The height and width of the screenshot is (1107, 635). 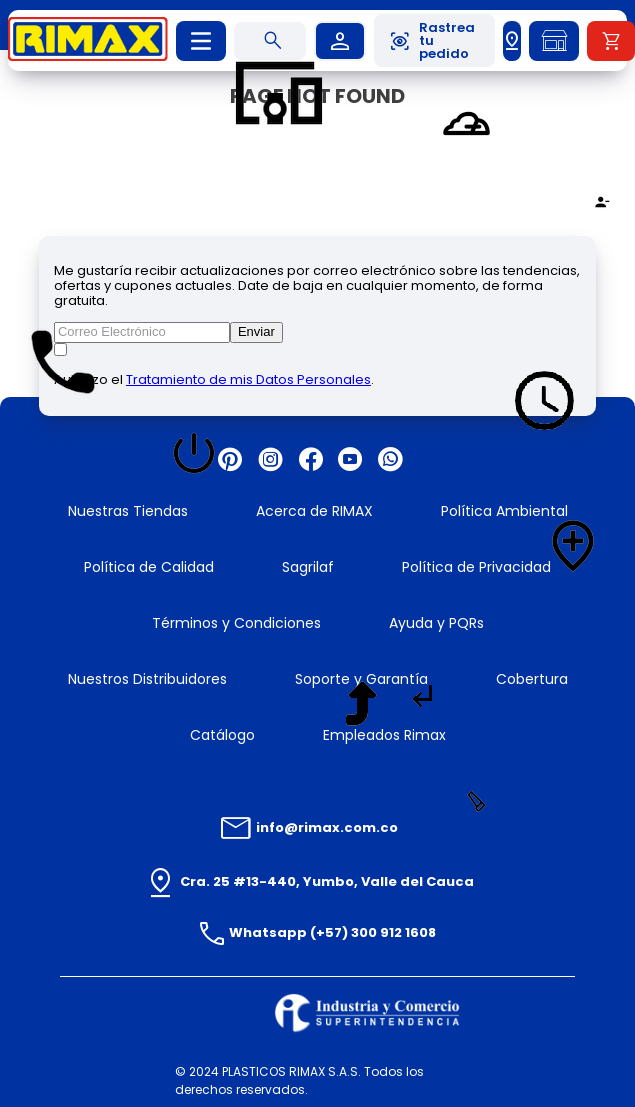 I want to click on turn right then continue forward, so click(x=362, y=703).